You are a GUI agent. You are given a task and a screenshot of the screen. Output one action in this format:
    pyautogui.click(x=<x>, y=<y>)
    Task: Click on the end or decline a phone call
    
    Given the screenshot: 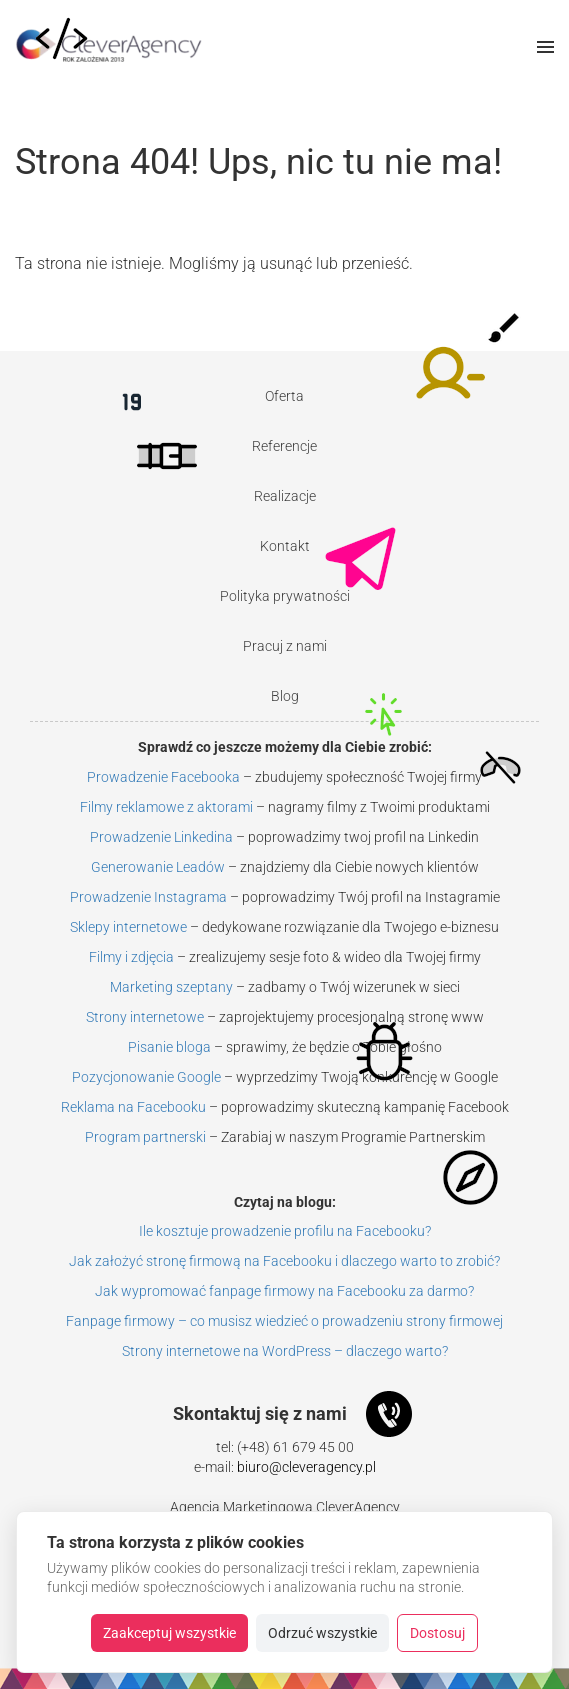 What is the action you would take?
    pyautogui.click(x=500, y=767)
    